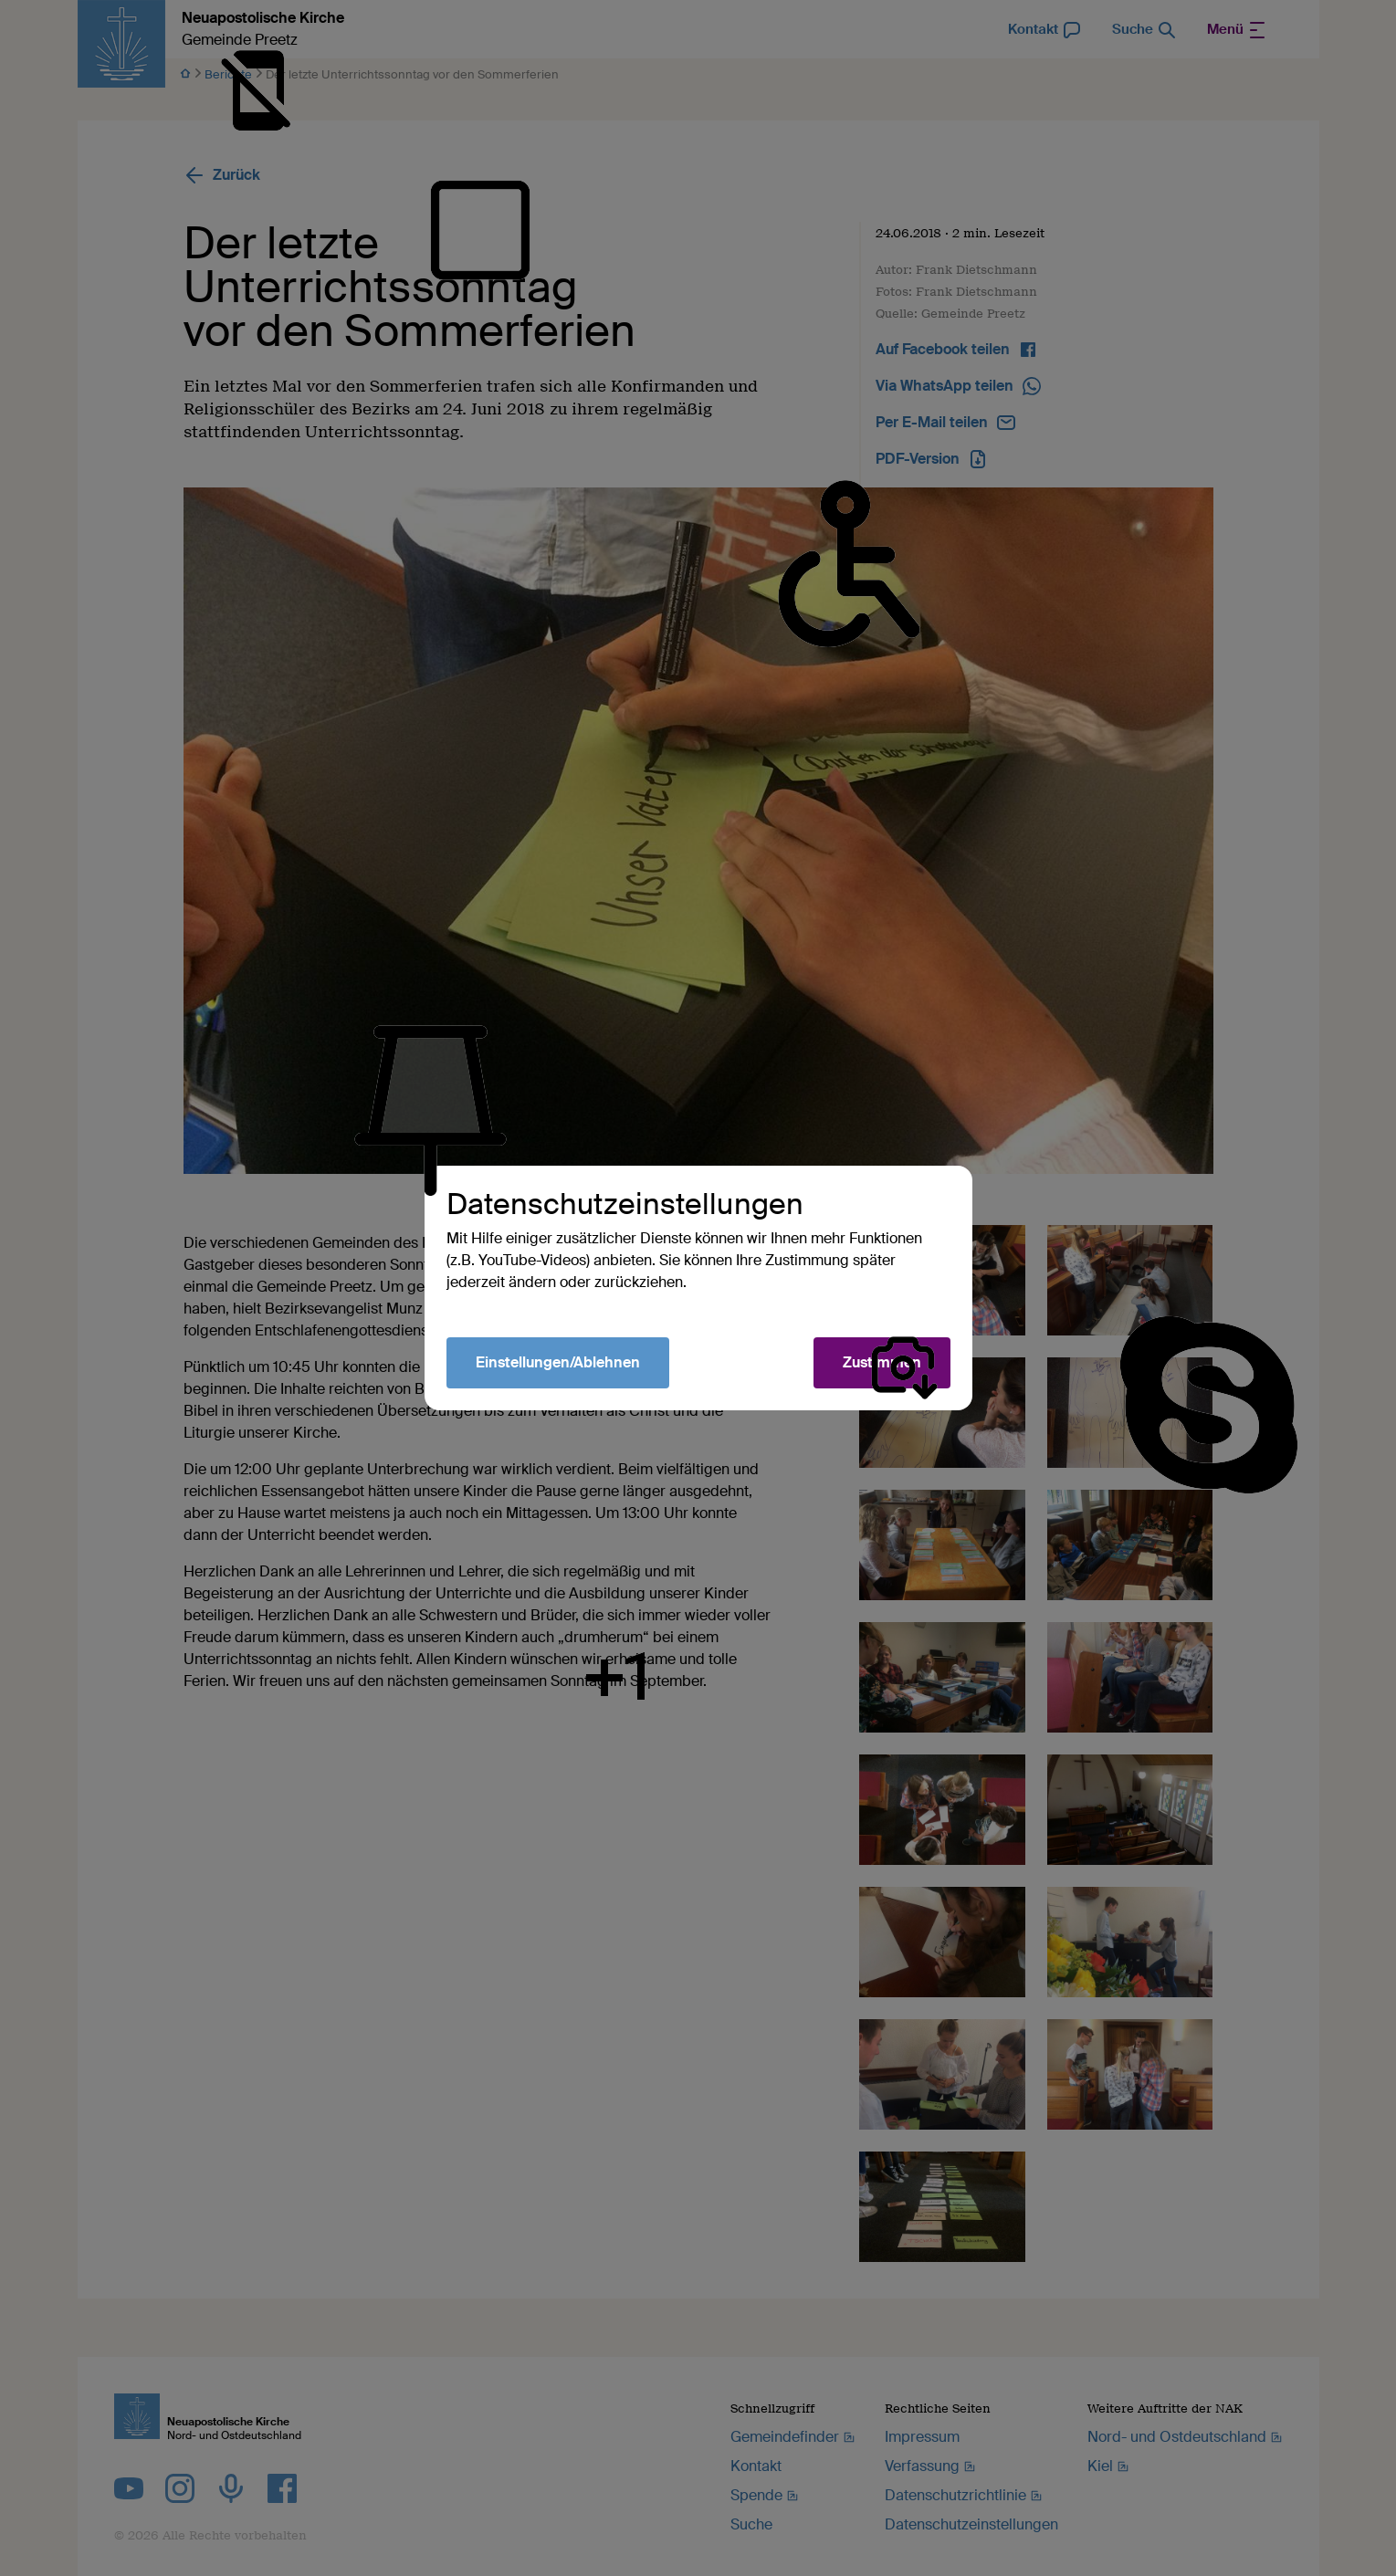 Image resolution: width=1396 pixels, height=2576 pixels. What do you see at coordinates (258, 90) in the screenshot?
I see `no cell phone service available` at bounding box center [258, 90].